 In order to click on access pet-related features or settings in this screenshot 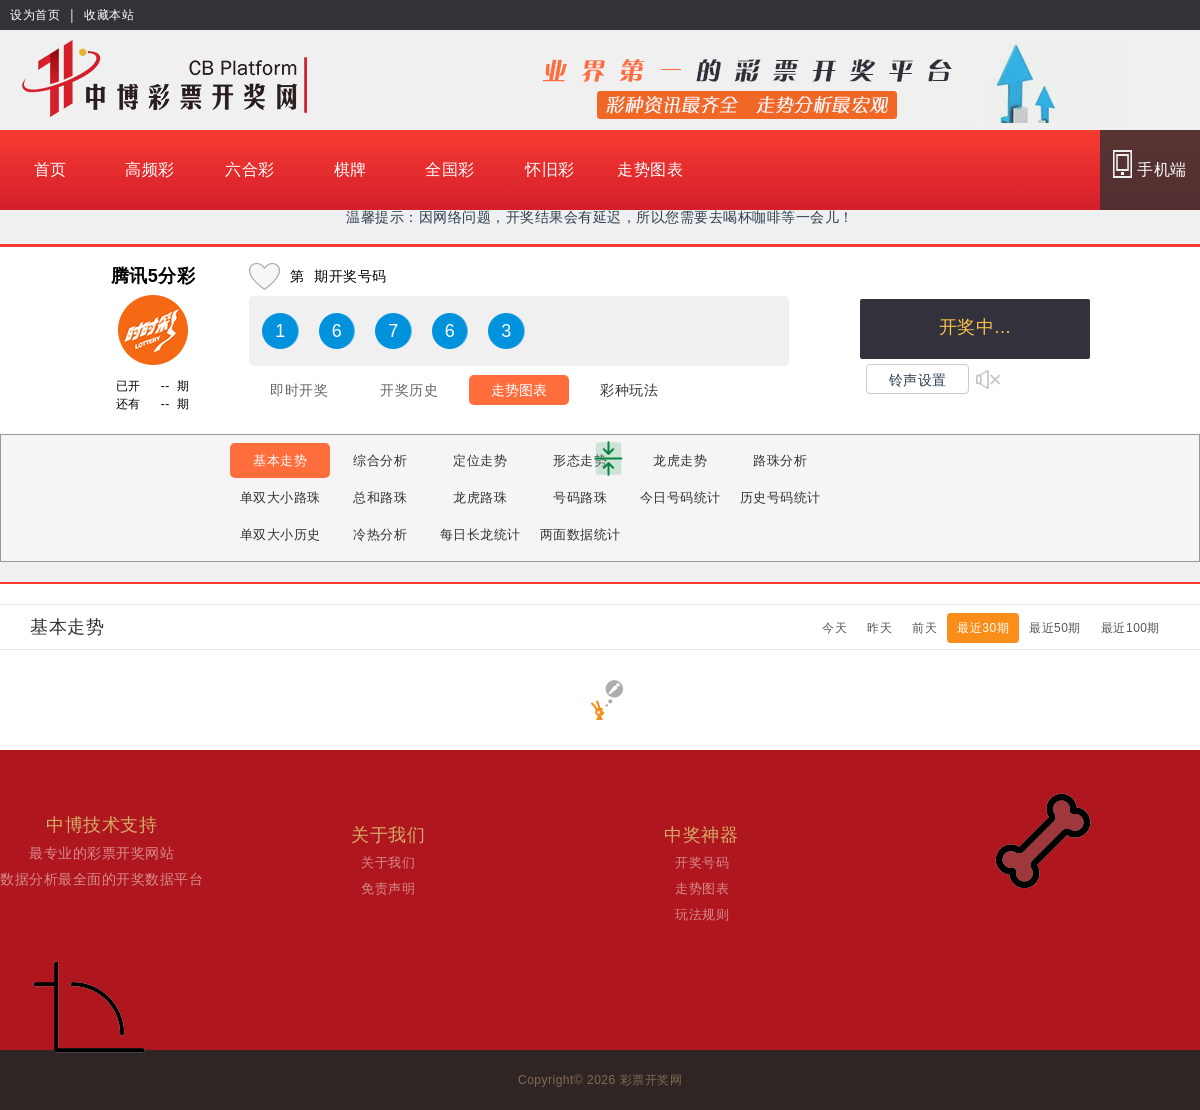, I will do `click(1043, 841)`.